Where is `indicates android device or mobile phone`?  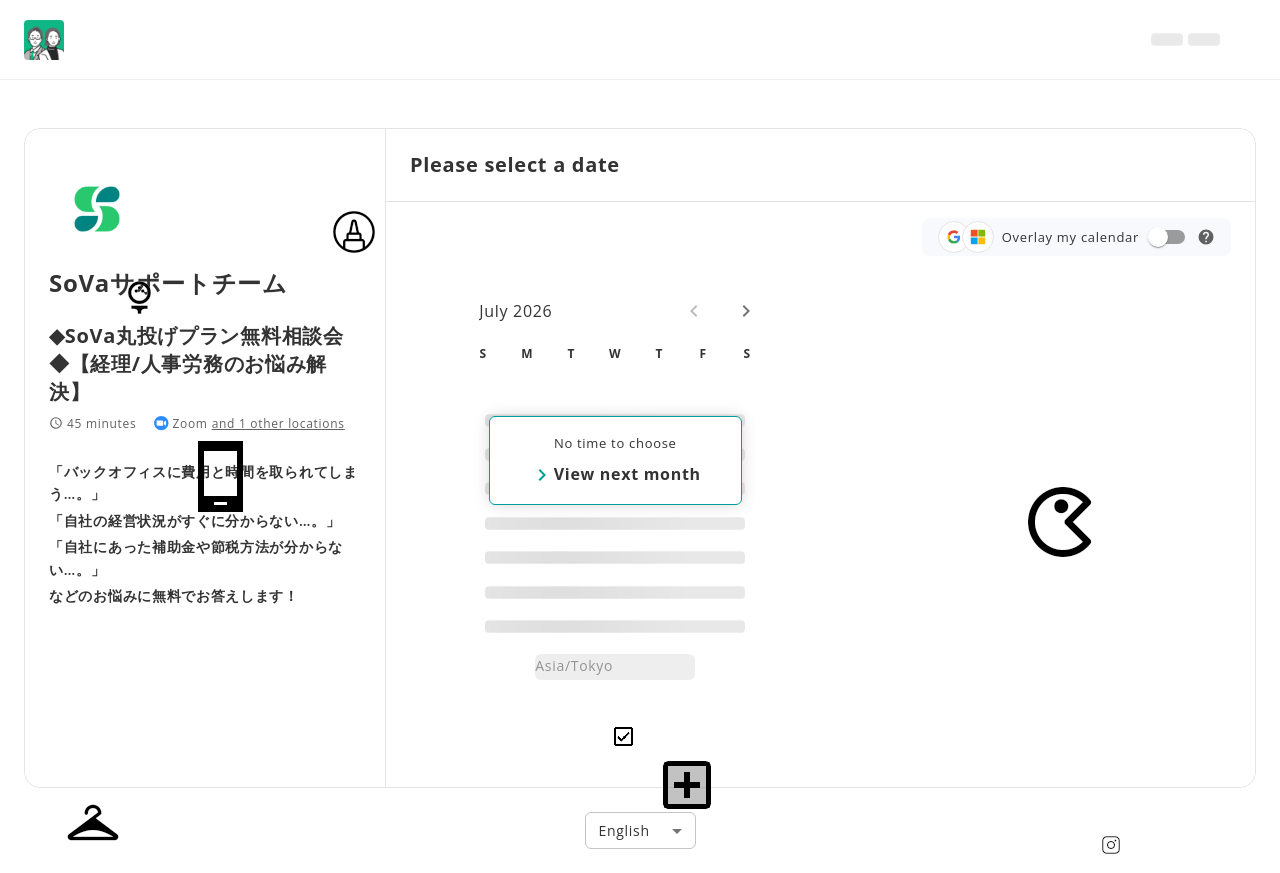 indicates android device or mobile phone is located at coordinates (220, 476).